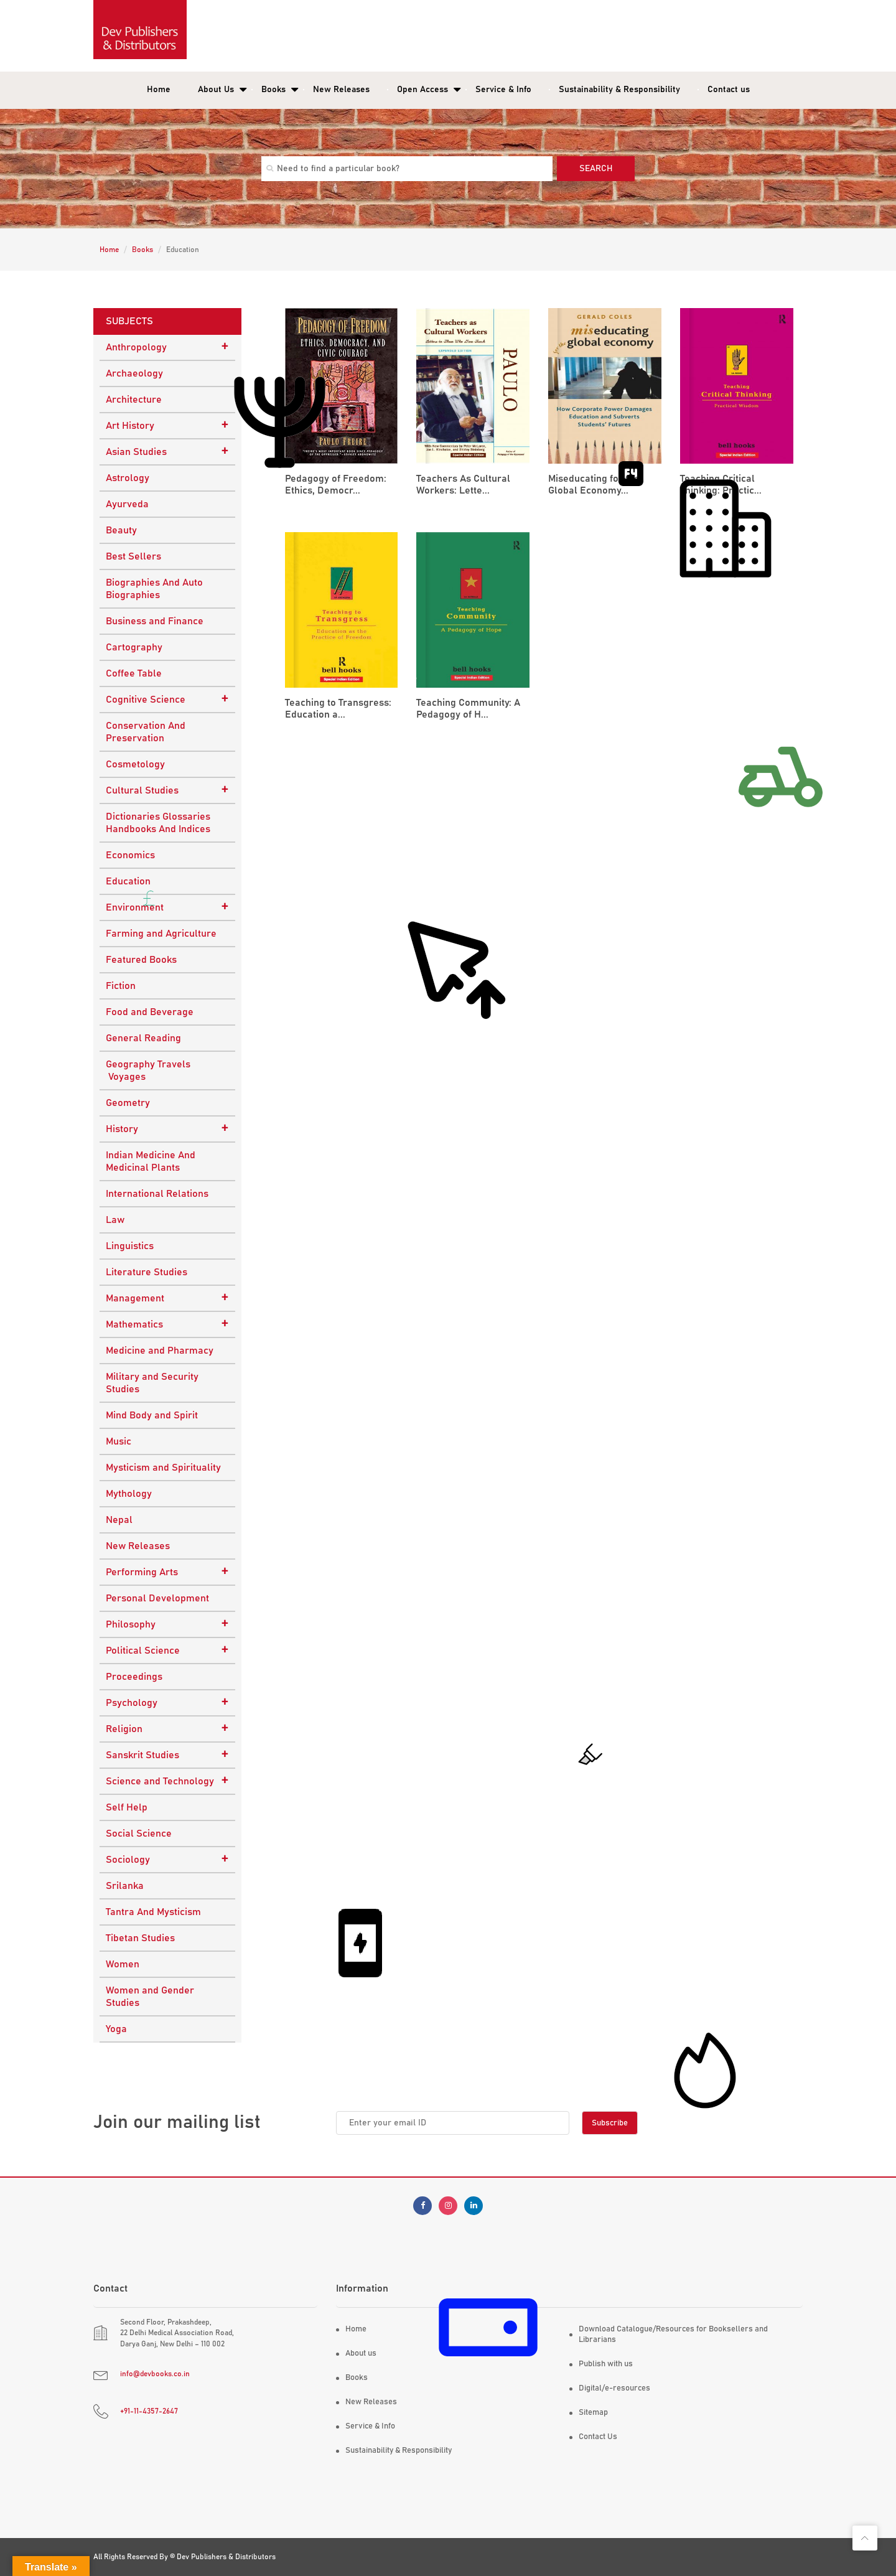  What do you see at coordinates (589, 1755) in the screenshot?
I see `highlight or mark selected text` at bounding box center [589, 1755].